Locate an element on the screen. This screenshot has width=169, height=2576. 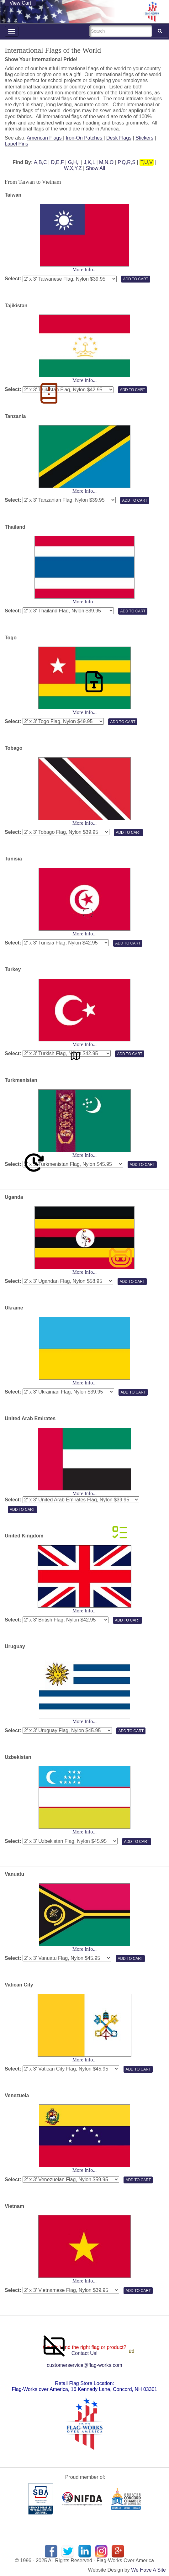
indicates an alert or notification related to a book or reading item is located at coordinates (49, 393).